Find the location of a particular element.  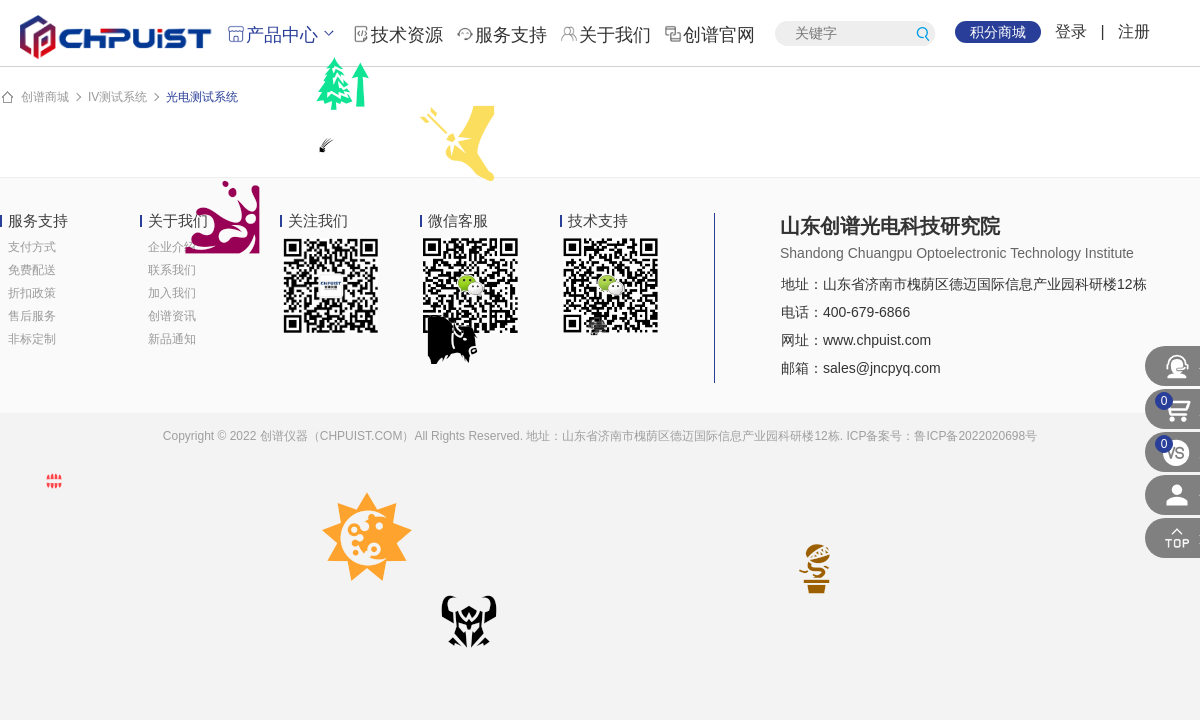

represents a carnivorous plant item or creature in a game is located at coordinates (816, 568).